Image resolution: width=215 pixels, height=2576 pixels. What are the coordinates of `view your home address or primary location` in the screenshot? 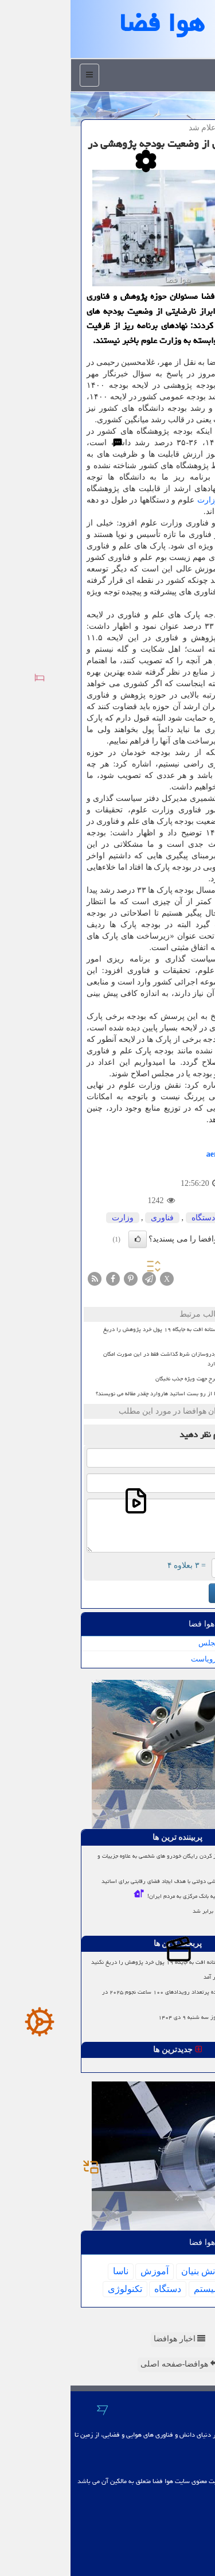 It's located at (139, 1893).